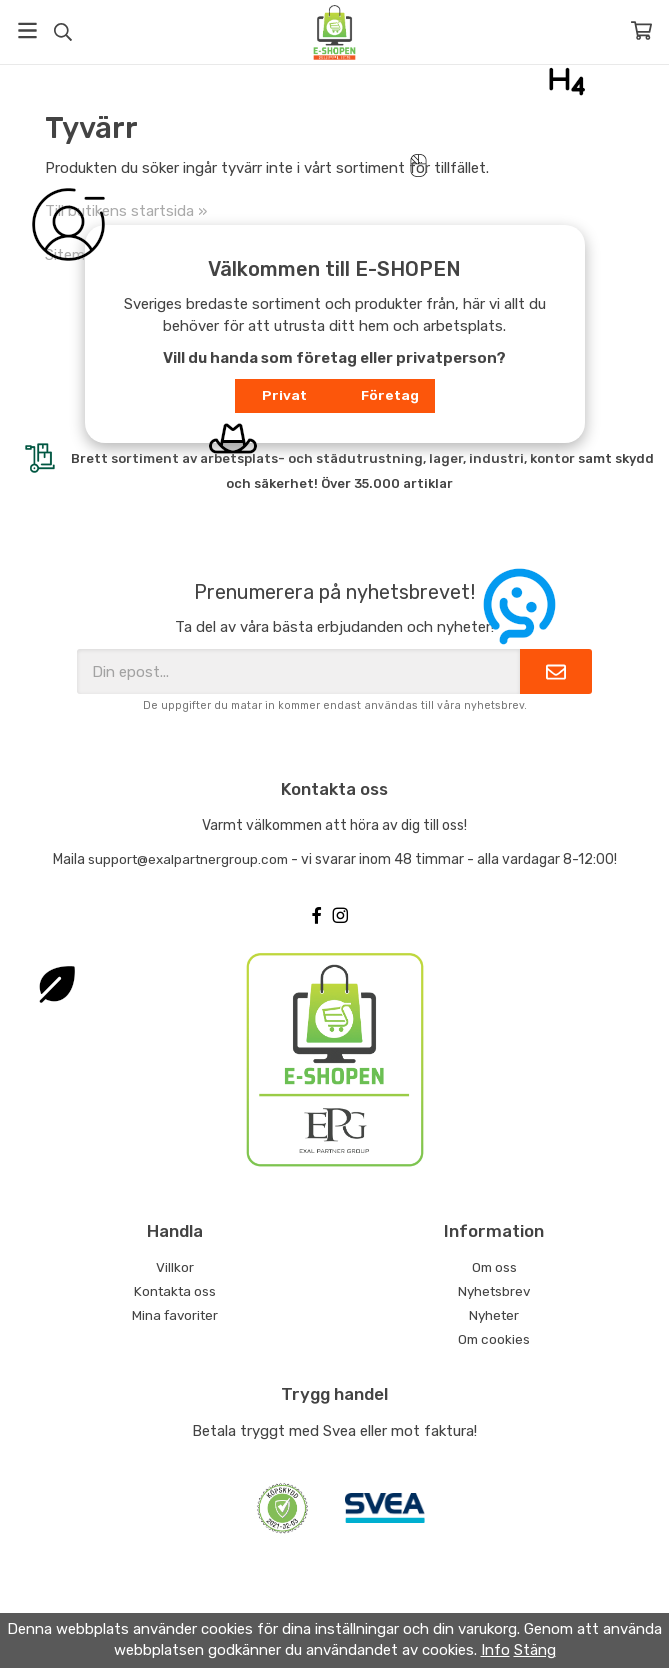 This screenshot has height=1668, width=669. Describe the element at coordinates (233, 440) in the screenshot. I see `select western or country theme` at that location.